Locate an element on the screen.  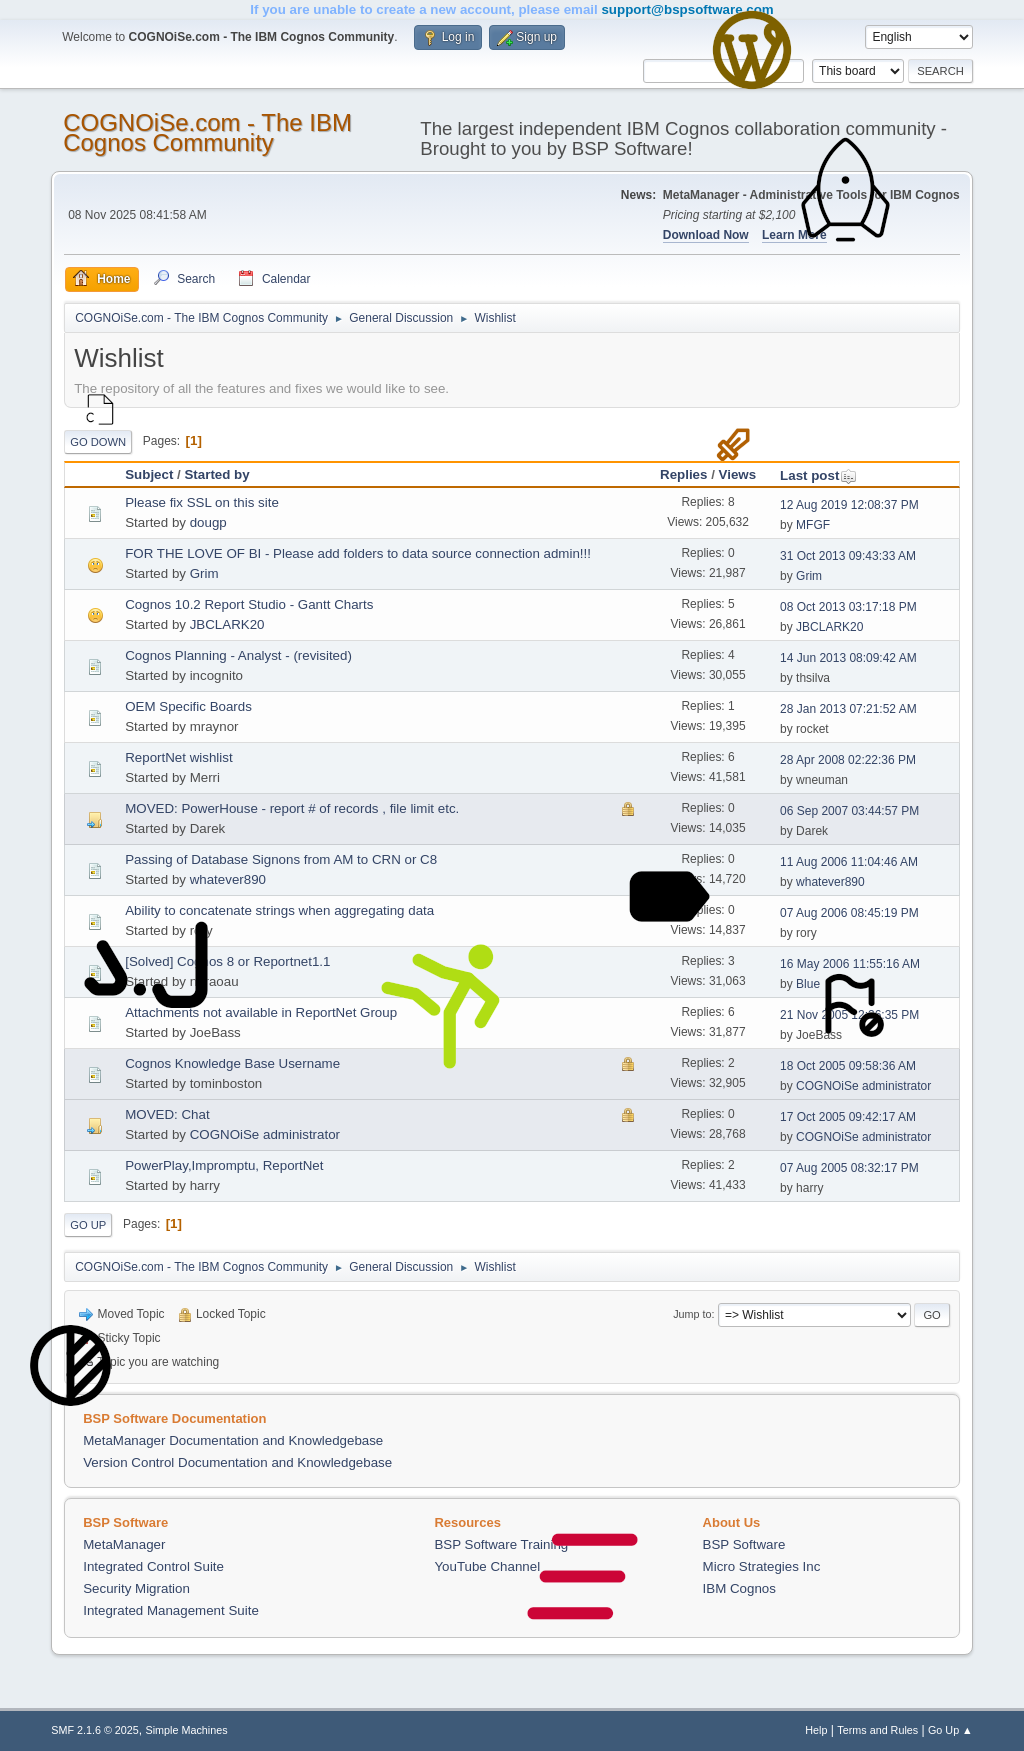
open a C programming language file is located at coordinates (100, 409).